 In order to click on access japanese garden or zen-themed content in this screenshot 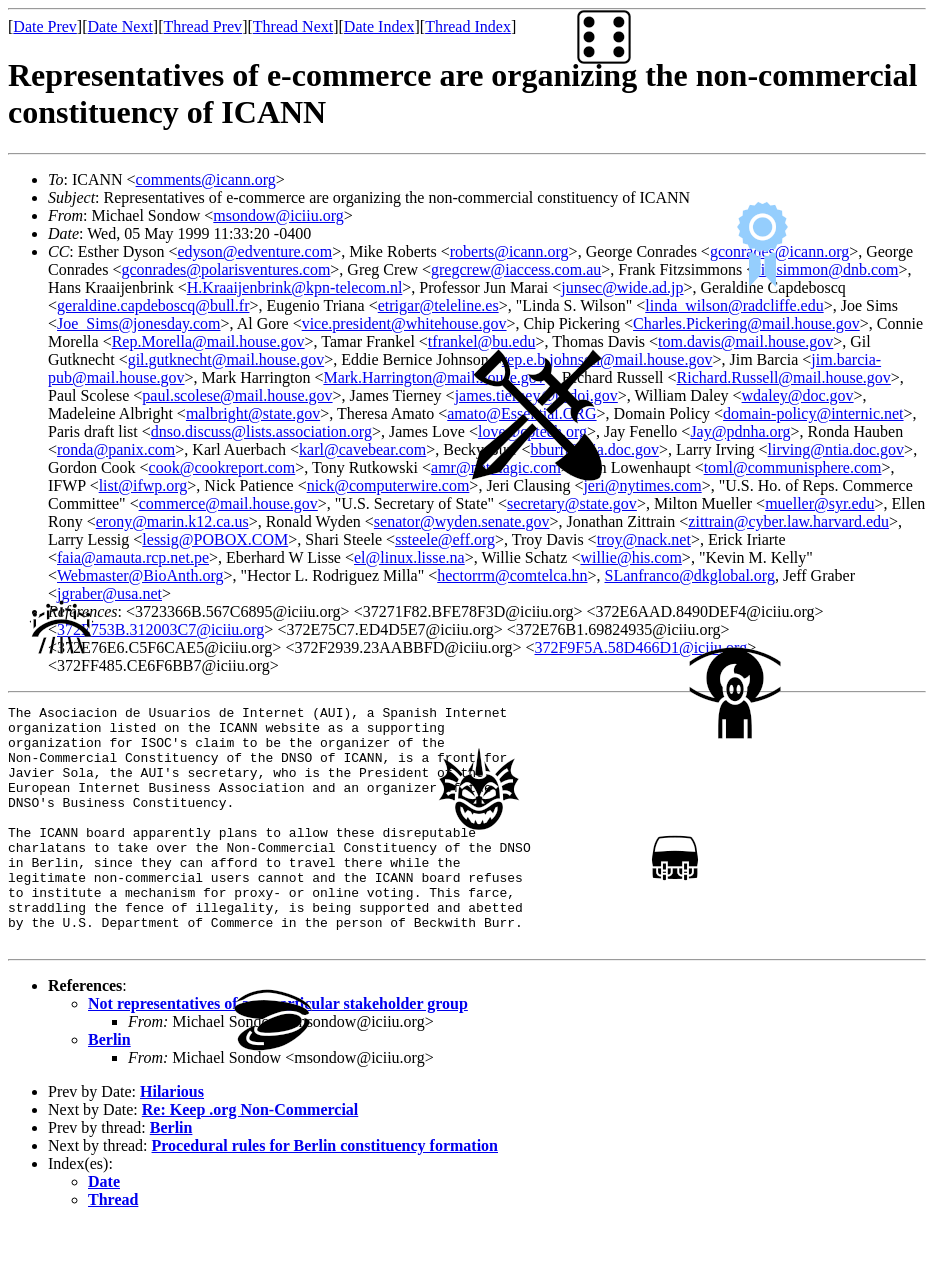, I will do `click(61, 621)`.